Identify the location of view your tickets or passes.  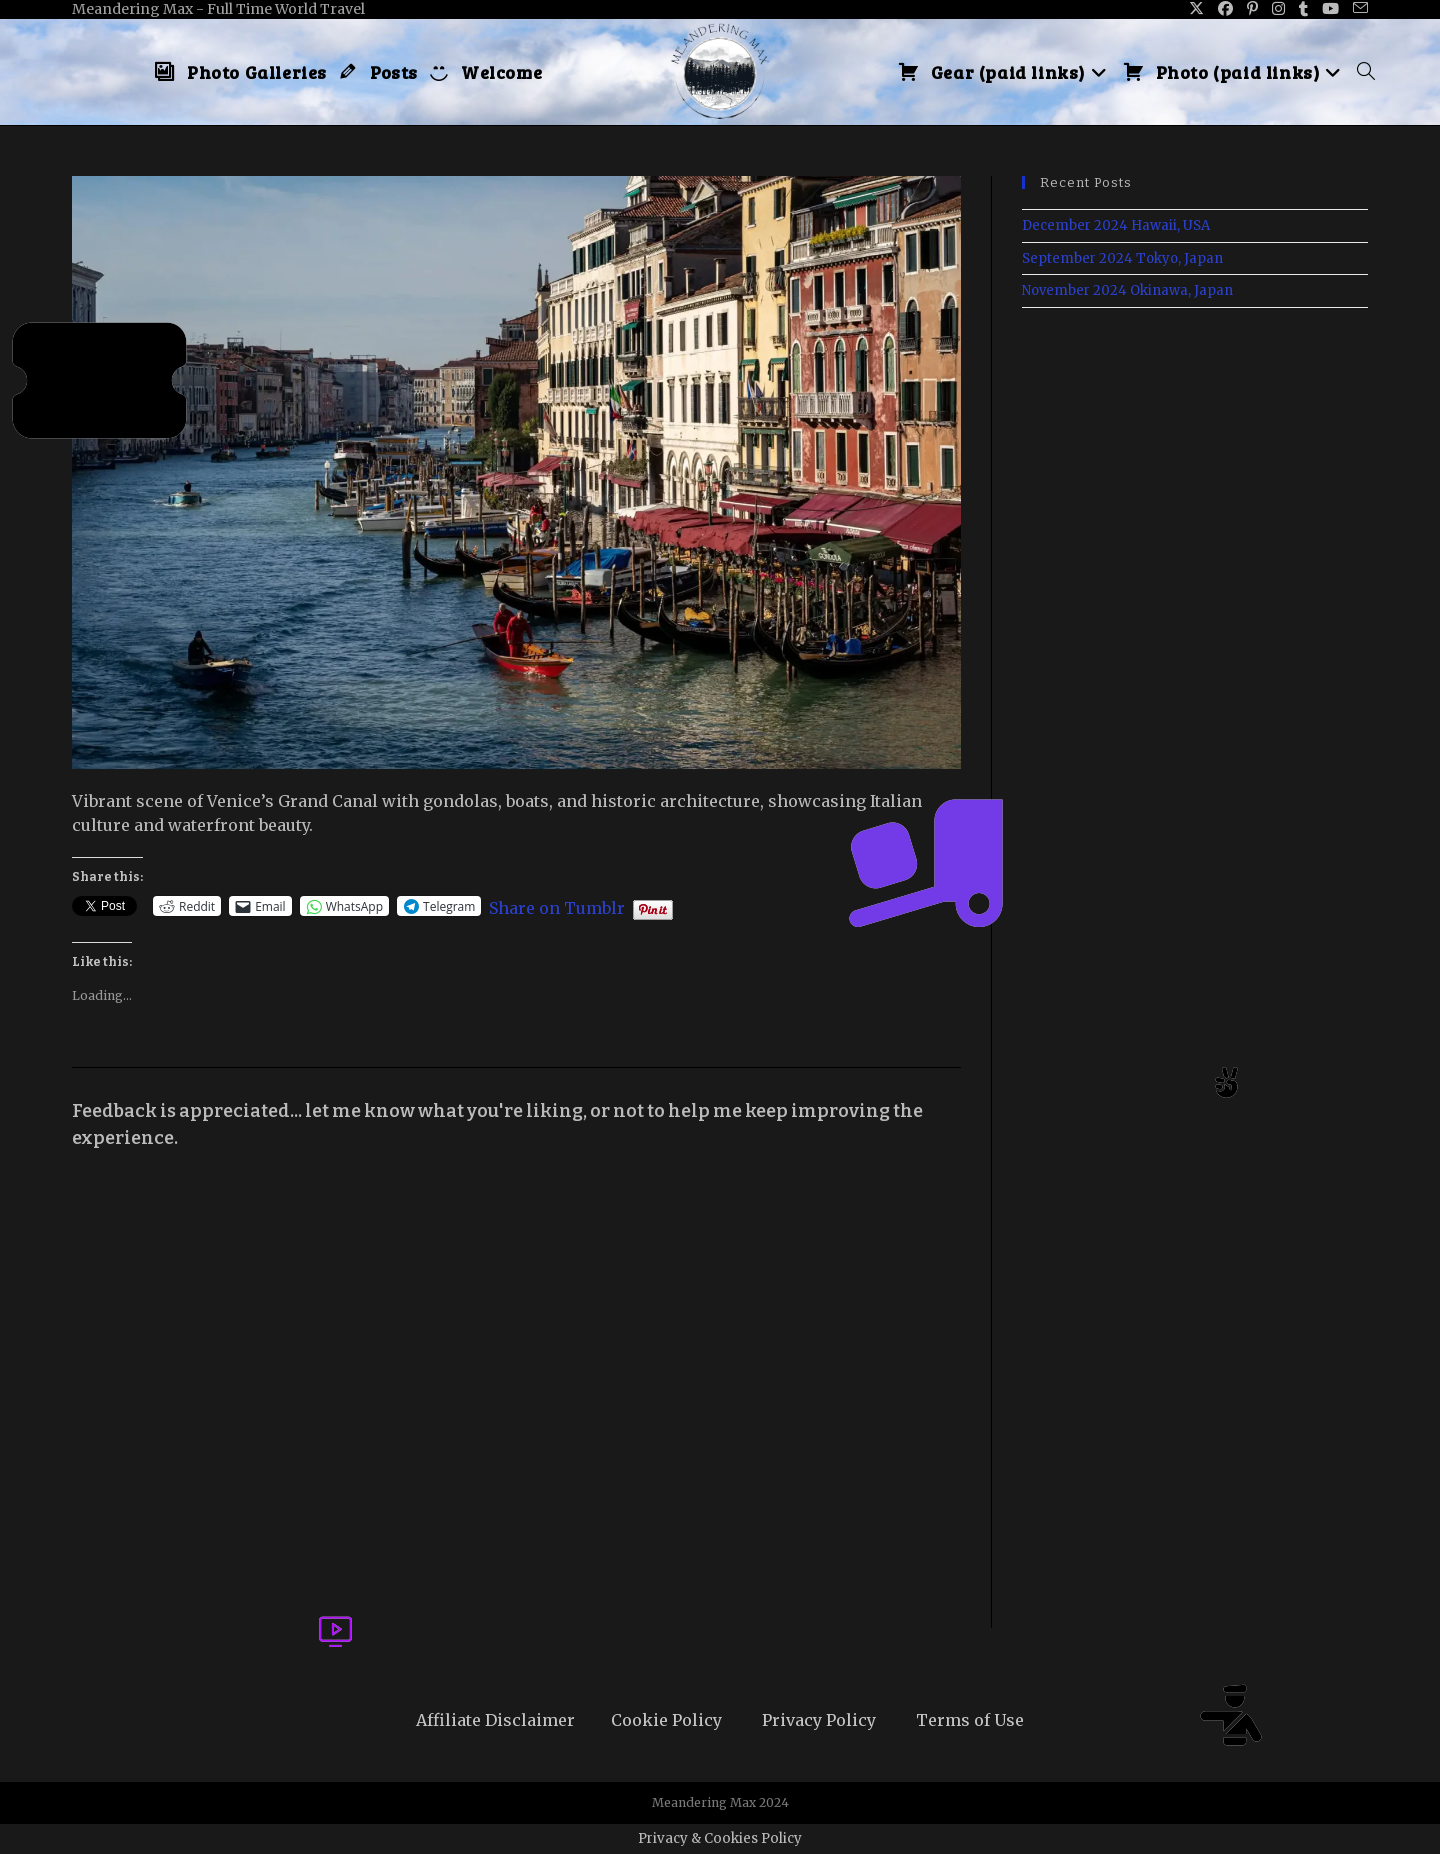
(99, 380).